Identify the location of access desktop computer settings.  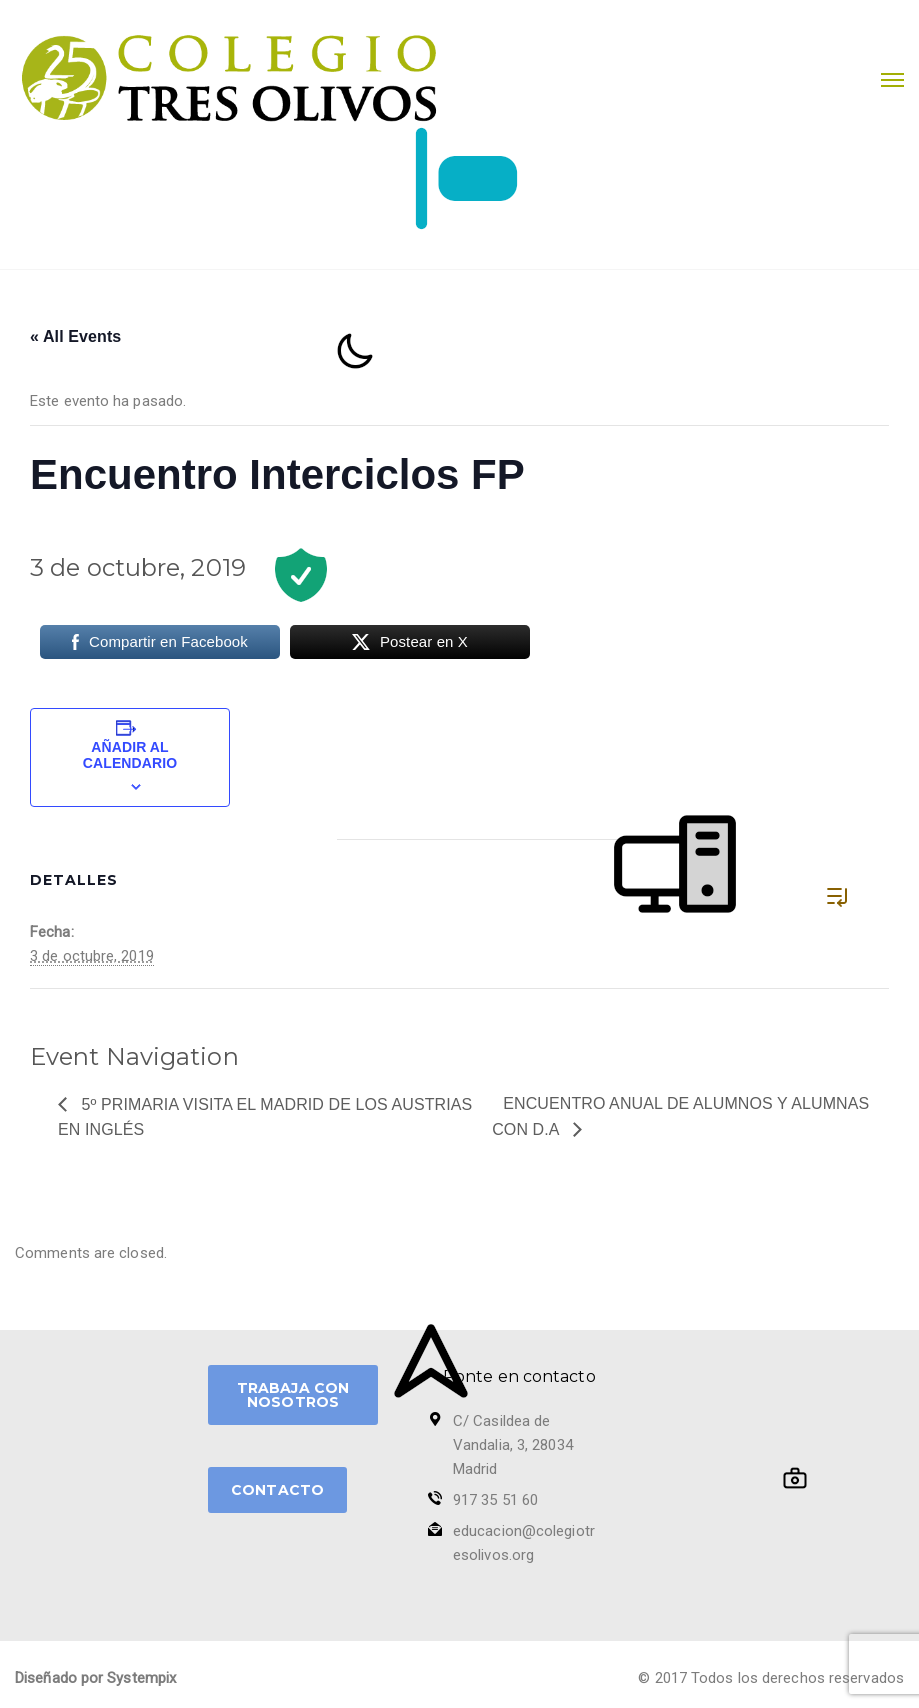
(675, 864).